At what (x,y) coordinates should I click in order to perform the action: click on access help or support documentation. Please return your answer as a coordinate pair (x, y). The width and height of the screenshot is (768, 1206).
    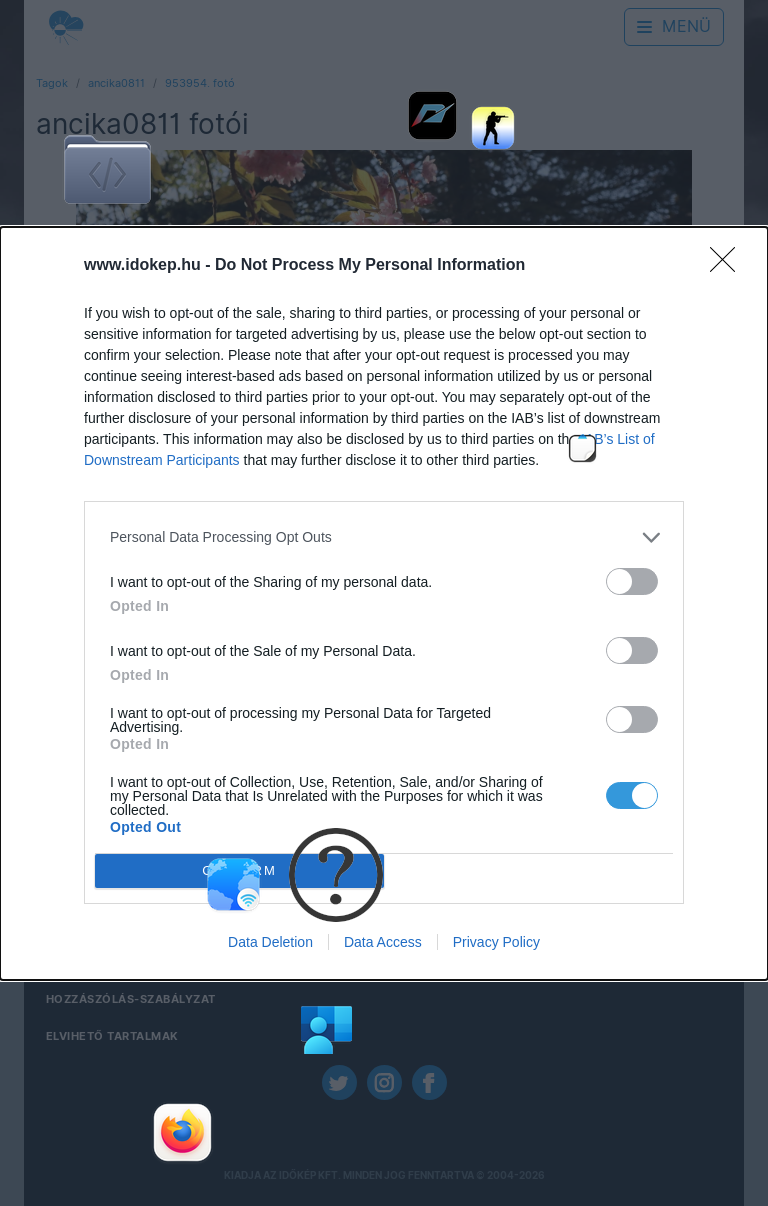
    Looking at the image, I should click on (336, 875).